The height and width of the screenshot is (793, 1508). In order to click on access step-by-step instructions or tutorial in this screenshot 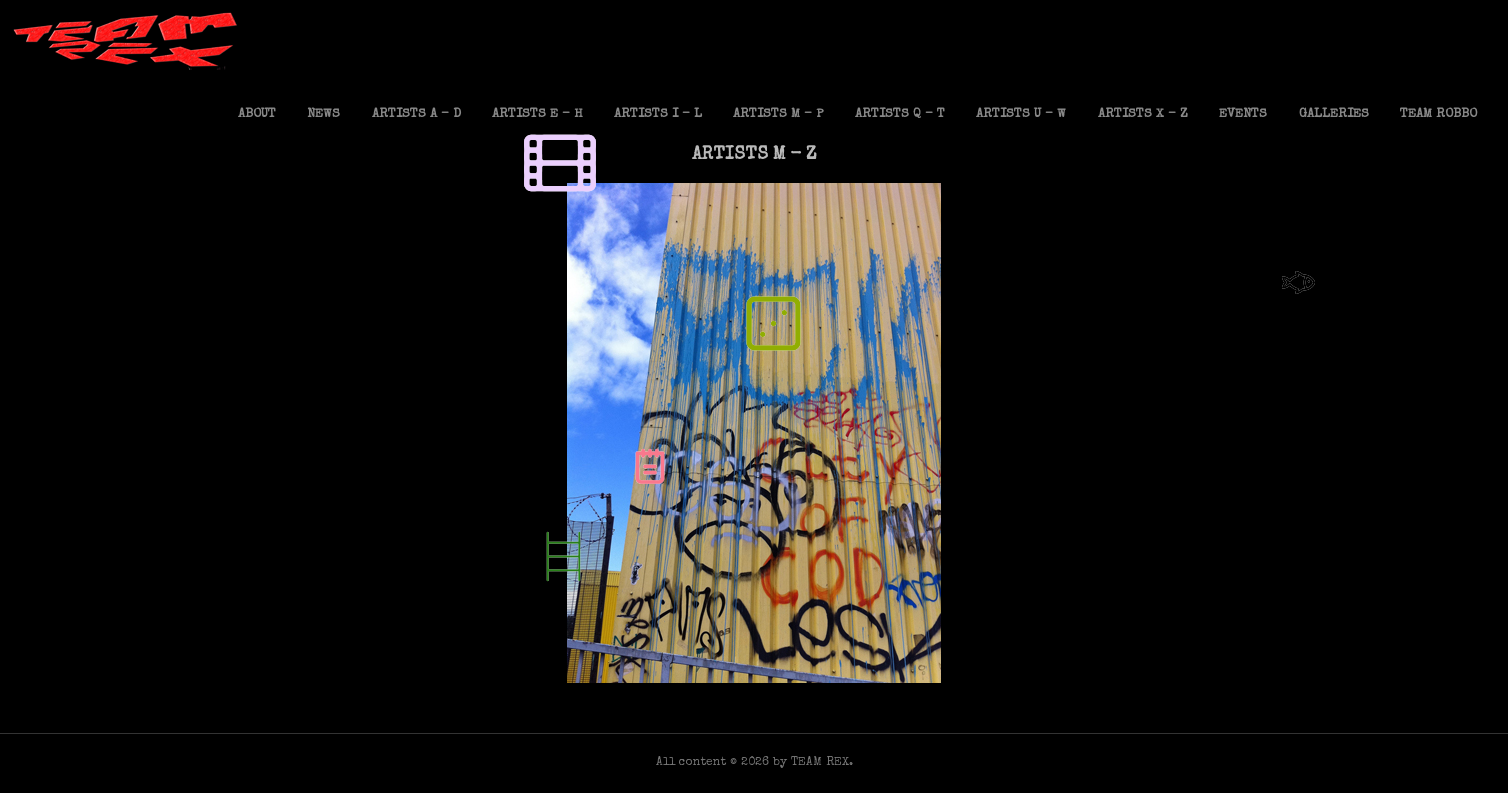, I will do `click(563, 556)`.